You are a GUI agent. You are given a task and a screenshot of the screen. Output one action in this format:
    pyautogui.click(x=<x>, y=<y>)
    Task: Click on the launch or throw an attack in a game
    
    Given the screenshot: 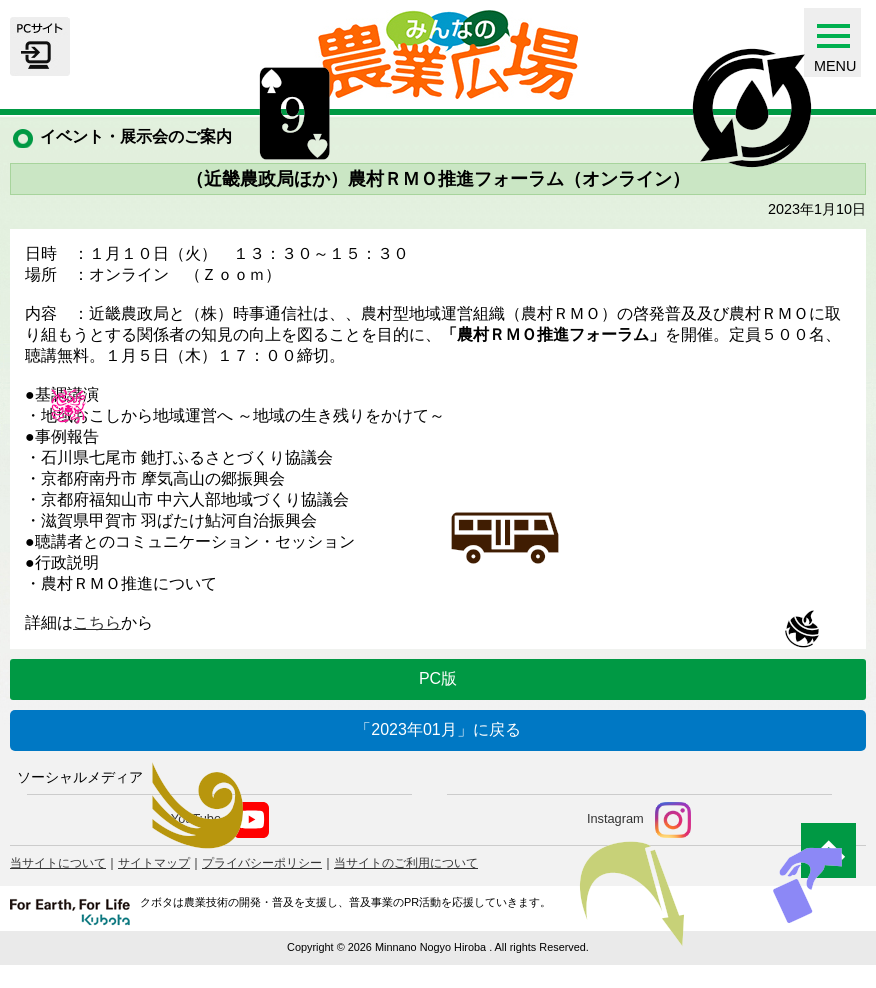 What is the action you would take?
    pyautogui.click(x=632, y=894)
    